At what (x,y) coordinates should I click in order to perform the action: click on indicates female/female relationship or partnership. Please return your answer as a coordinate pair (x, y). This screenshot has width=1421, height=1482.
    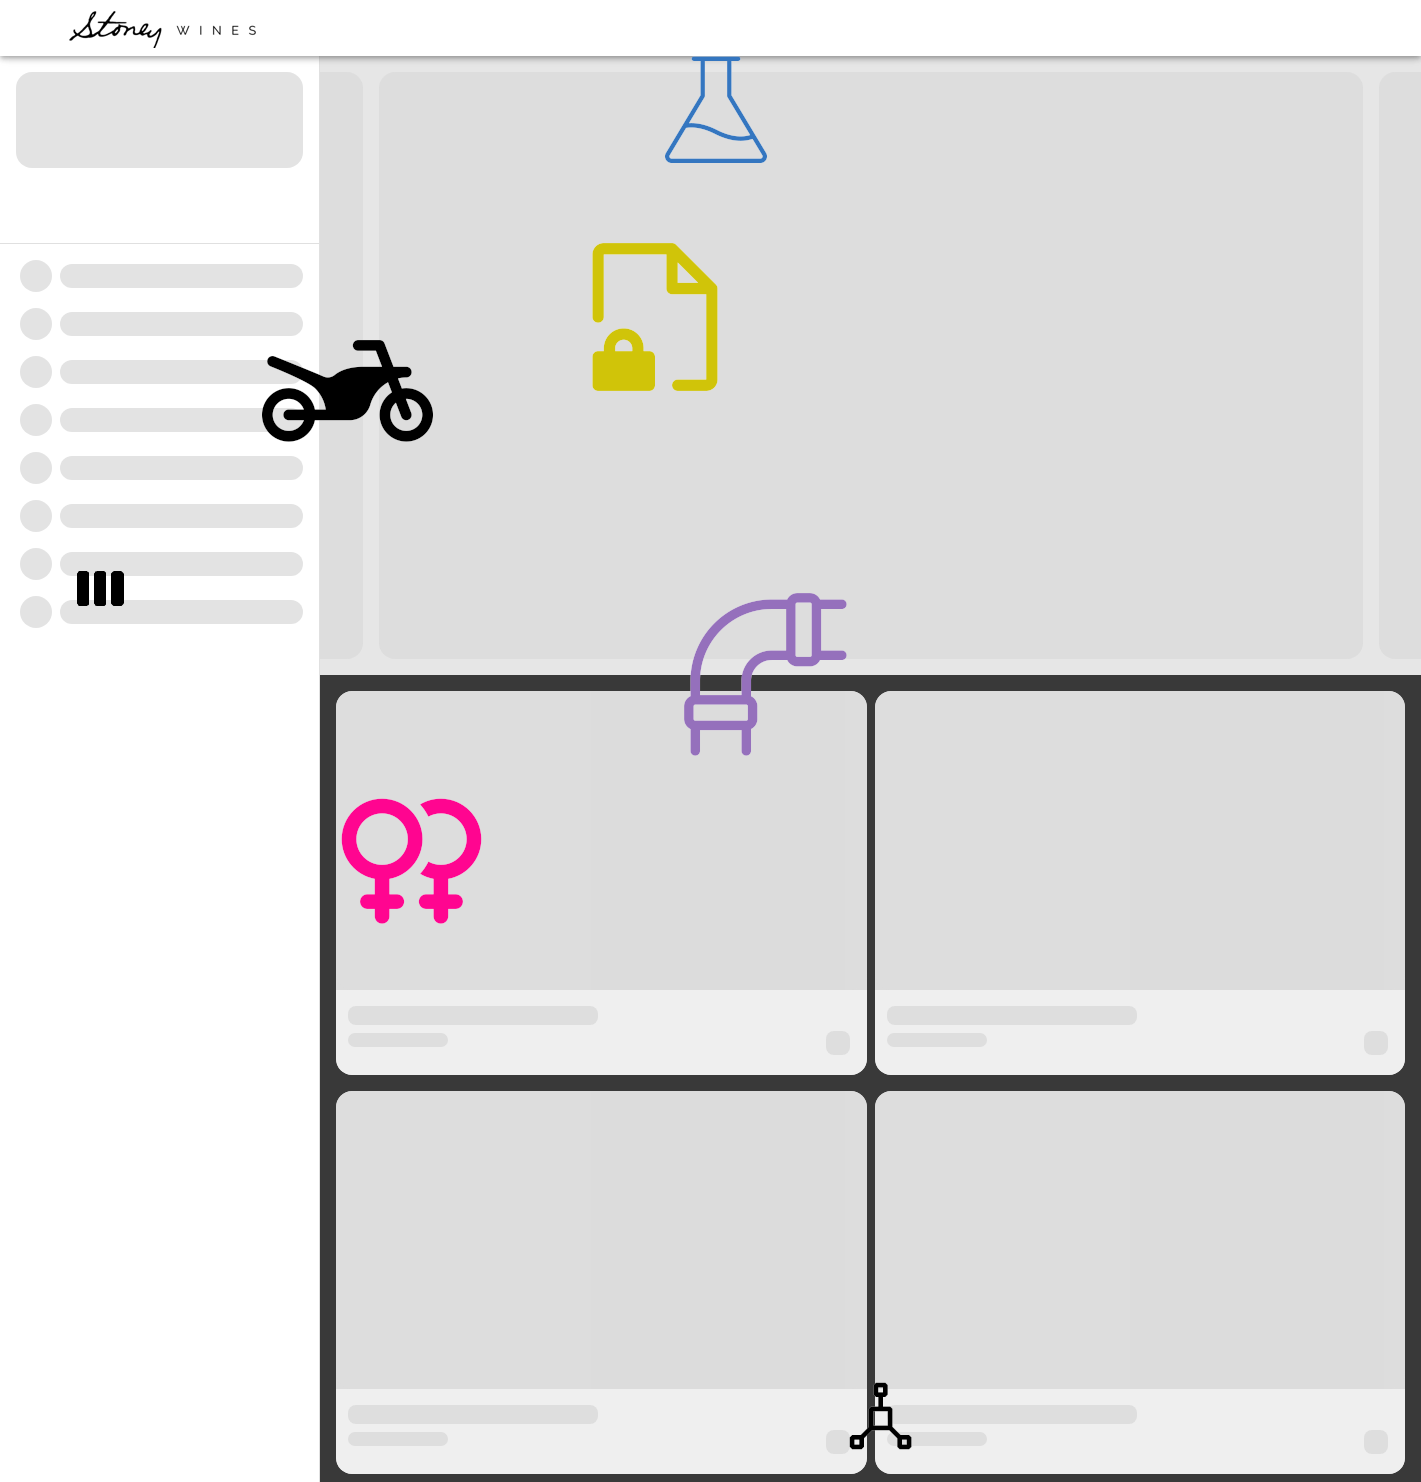
    Looking at the image, I should click on (411, 857).